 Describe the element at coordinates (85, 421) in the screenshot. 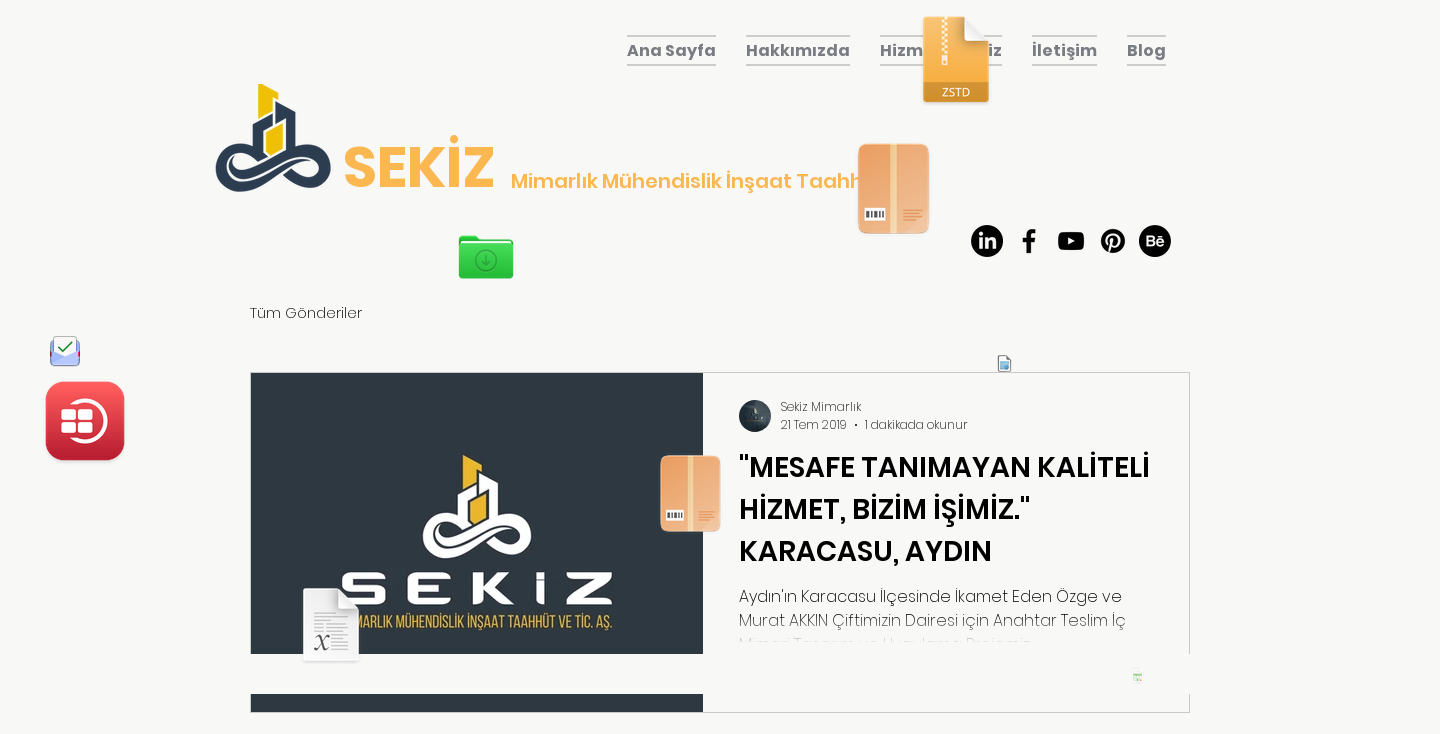

I see `open budgie window previews app` at that location.